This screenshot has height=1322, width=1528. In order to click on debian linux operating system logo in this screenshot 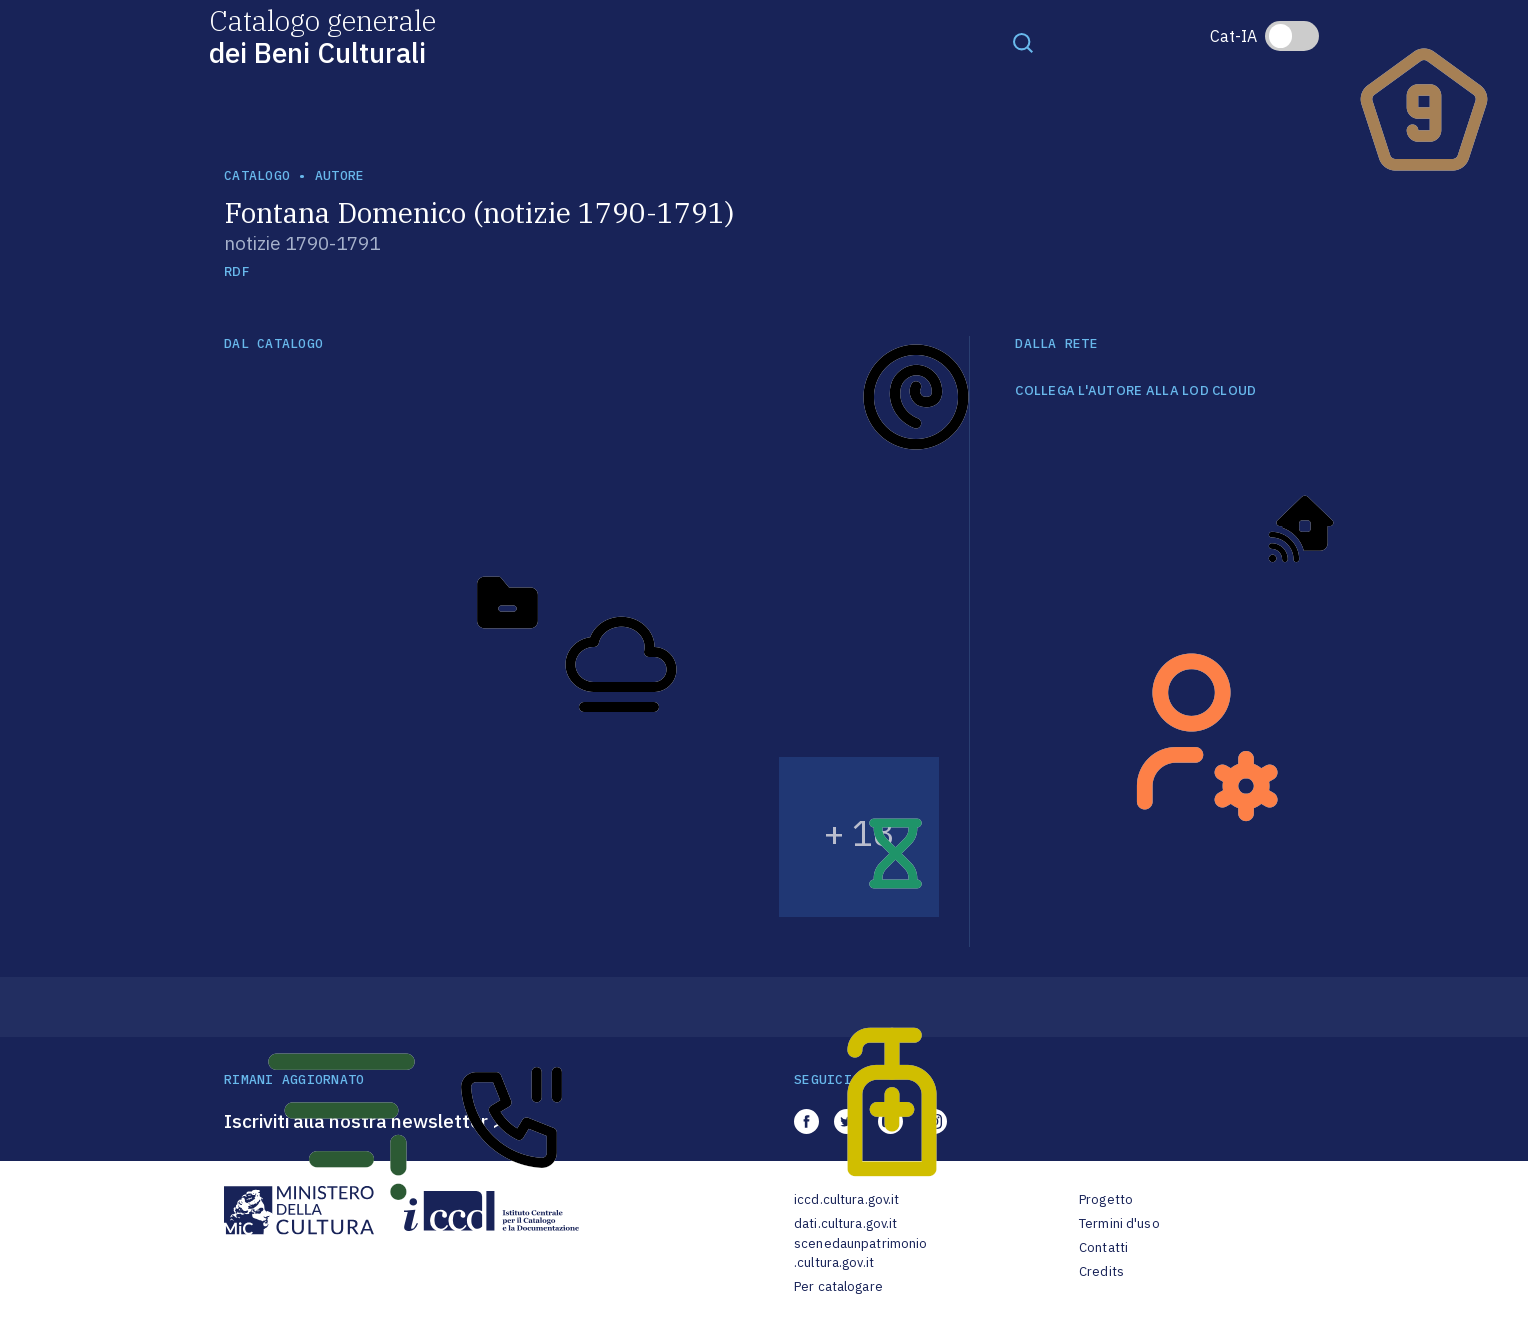, I will do `click(916, 397)`.